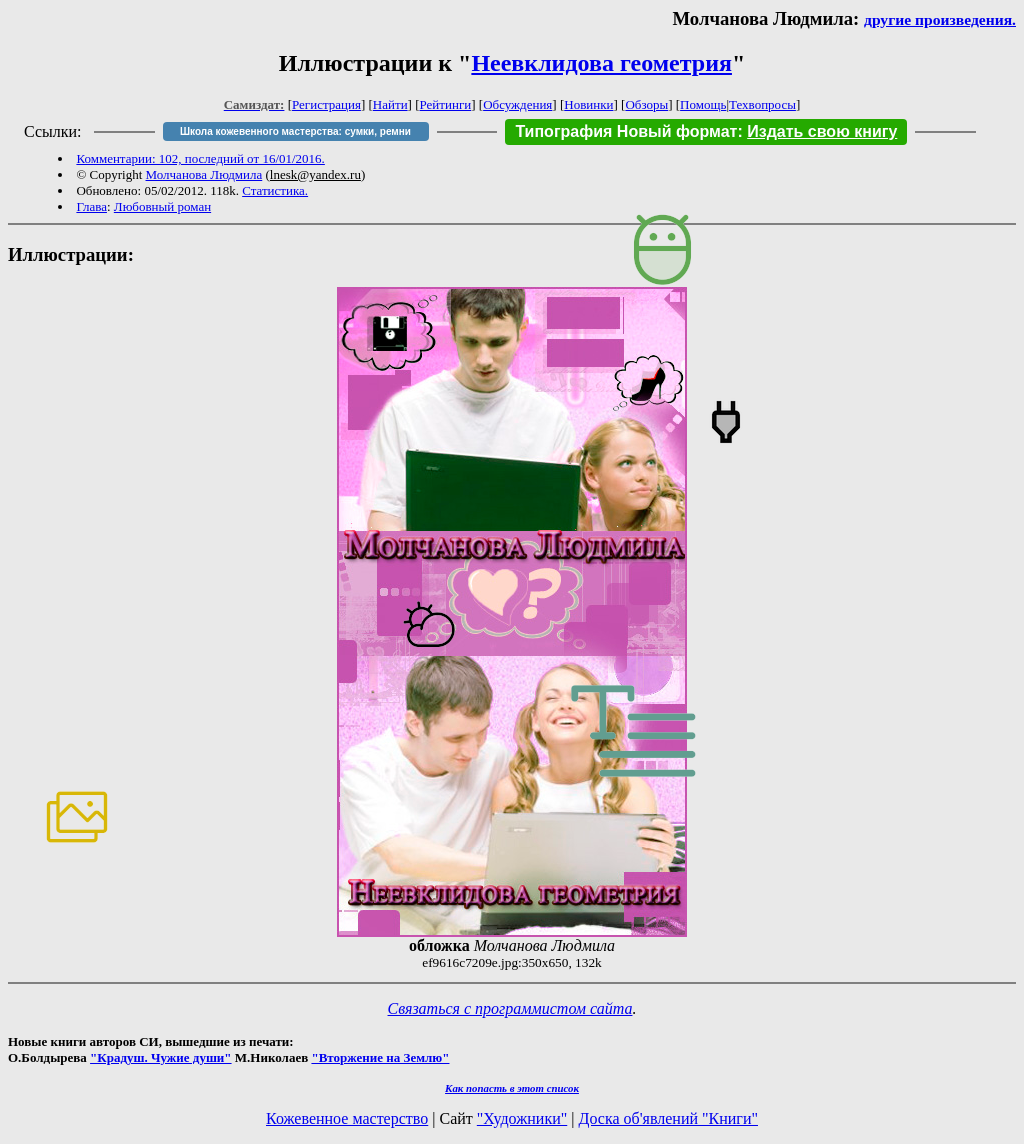 Image resolution: width=1024 pixels, height=1144 pixels. I want to click on indicates partly cloudy weather conditions, so click(429, 625).